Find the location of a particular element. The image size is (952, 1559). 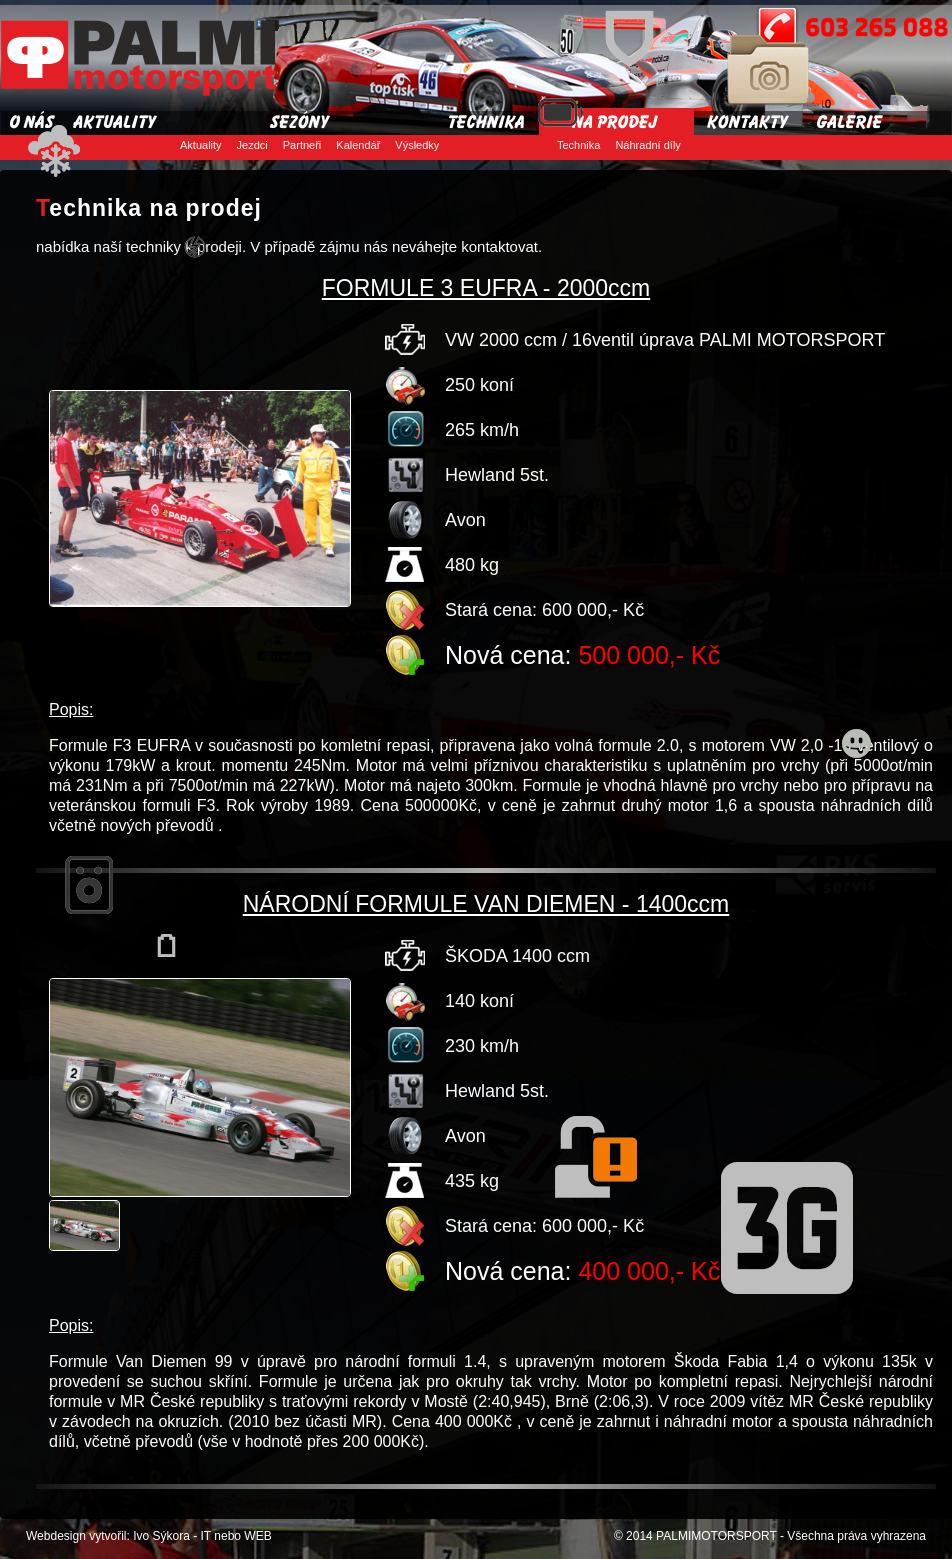

thunderbolt port or connection status is located at coordinates (195, 247).